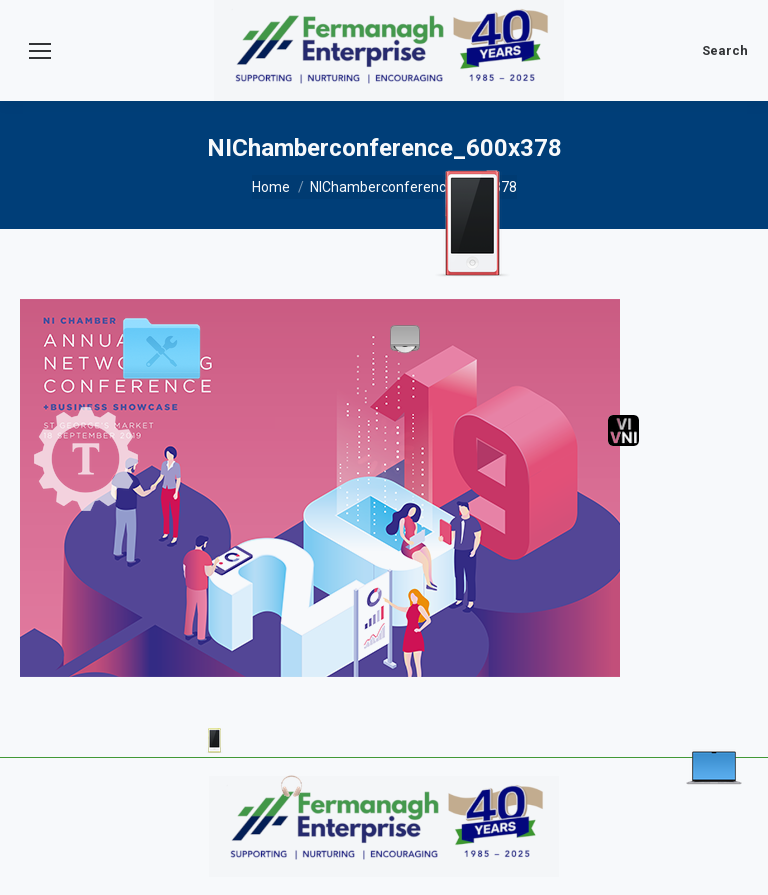 The height and width of the screenshot is (895, 768). What do you see at coordinates (86, 459) in the screenshot?
I see `access text animation settings` at bounding box center [86, 459].